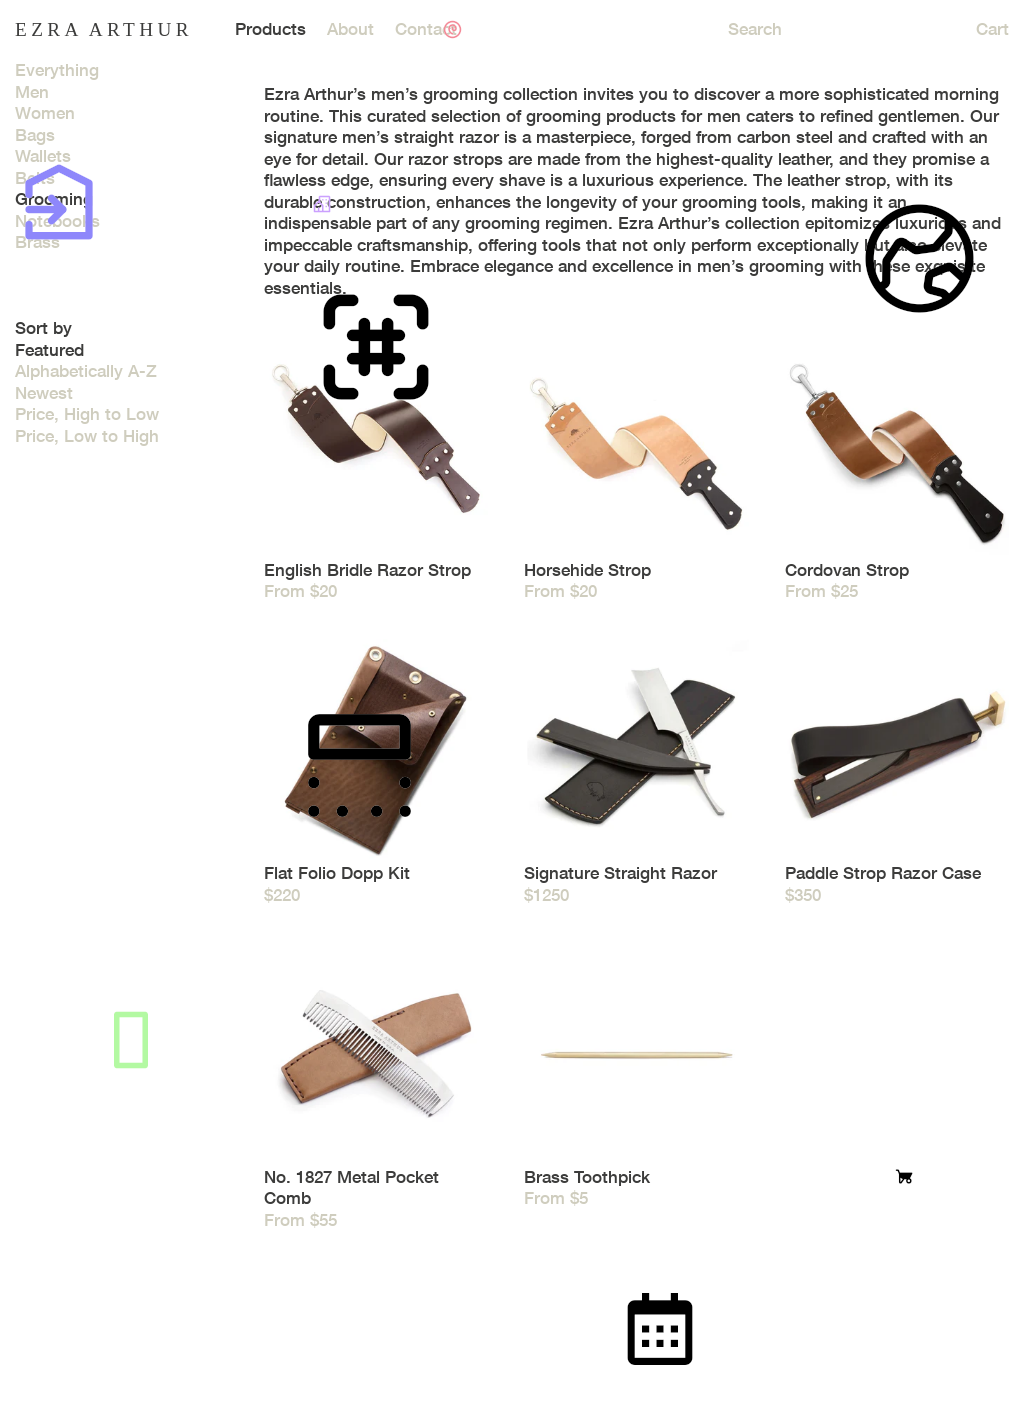  Describe the element at coordinates (452, 29) in the screenshot. I see `debian linux operating system logo` at that location.